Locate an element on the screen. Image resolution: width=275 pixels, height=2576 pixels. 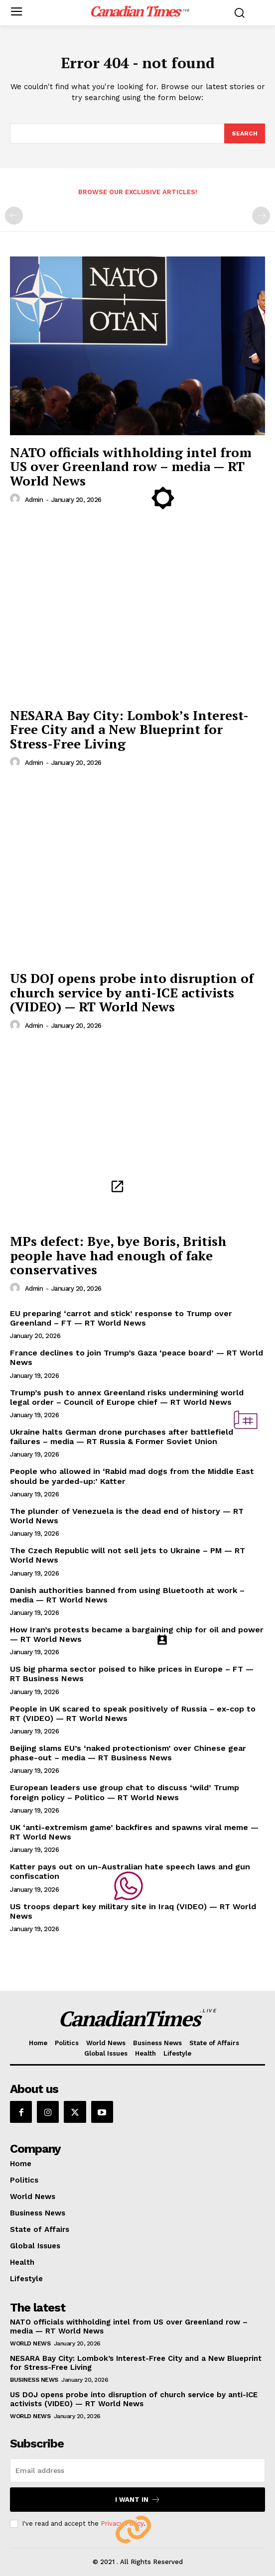
open WhatsApp messaging app is located at coordinates (129, 1886).